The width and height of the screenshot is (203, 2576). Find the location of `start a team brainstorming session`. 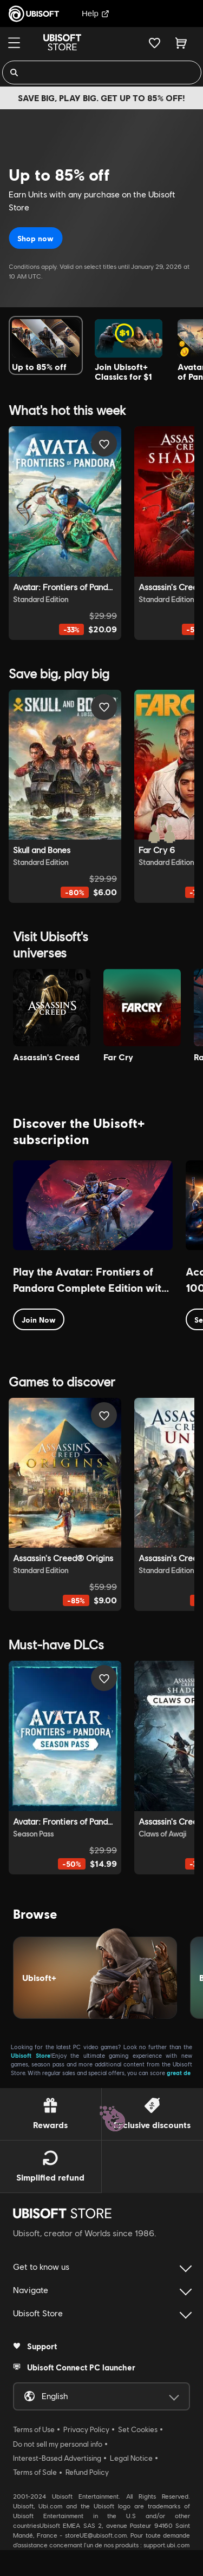

start a team brainstorming session is located at coordinates (162, 830).